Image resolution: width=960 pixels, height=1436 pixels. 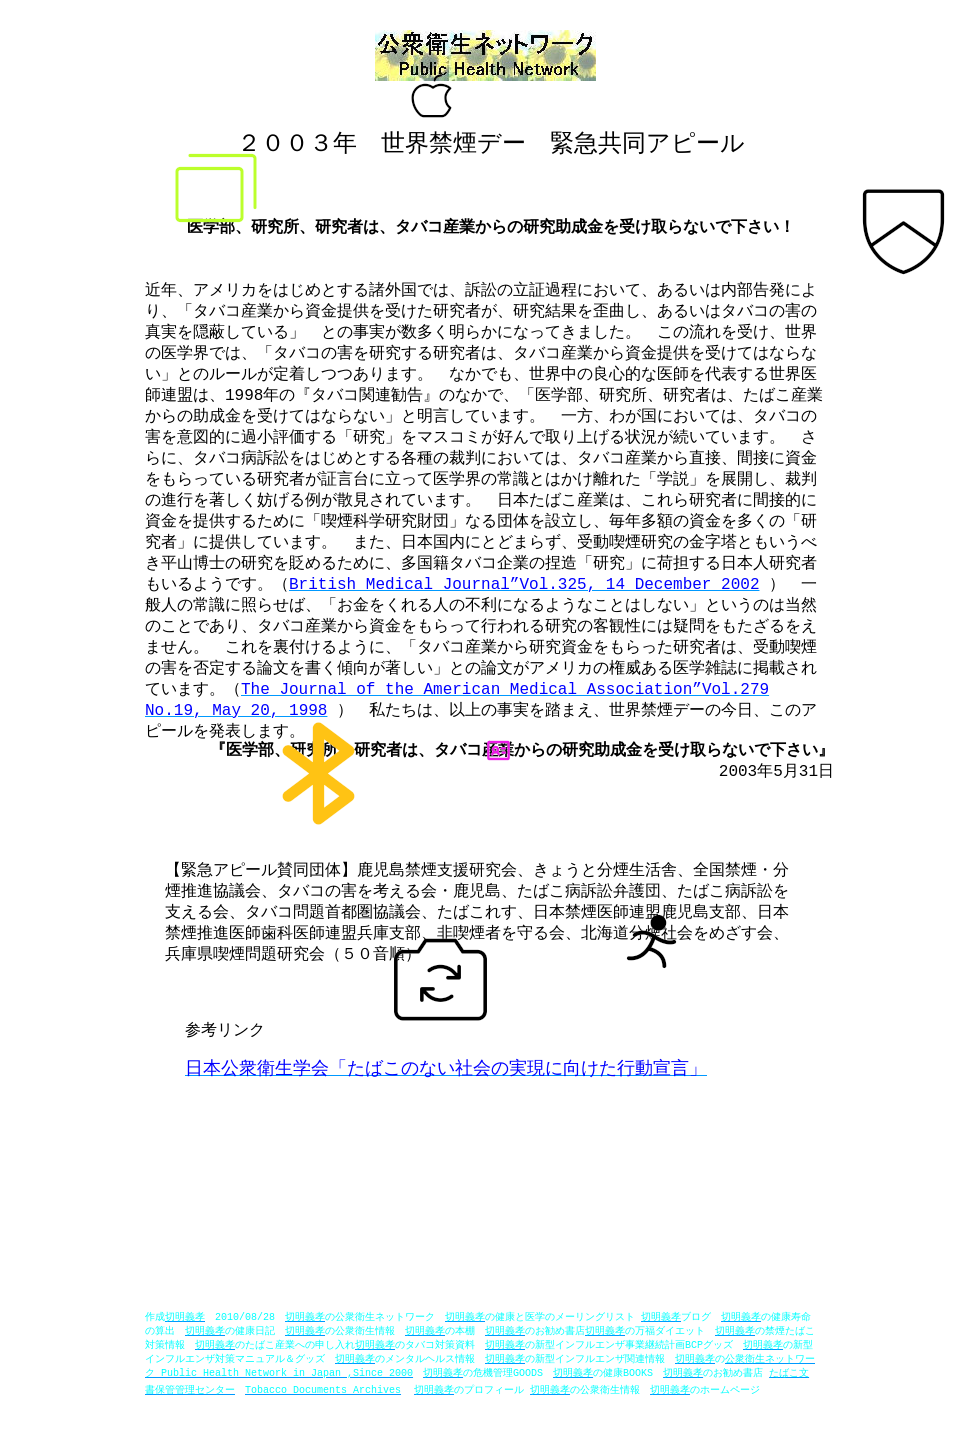 What do you see at coordinates (318, 773) in the screenshot?
I see `toggle bluetooth connectivity on or off` at bounding box center [318, 773].